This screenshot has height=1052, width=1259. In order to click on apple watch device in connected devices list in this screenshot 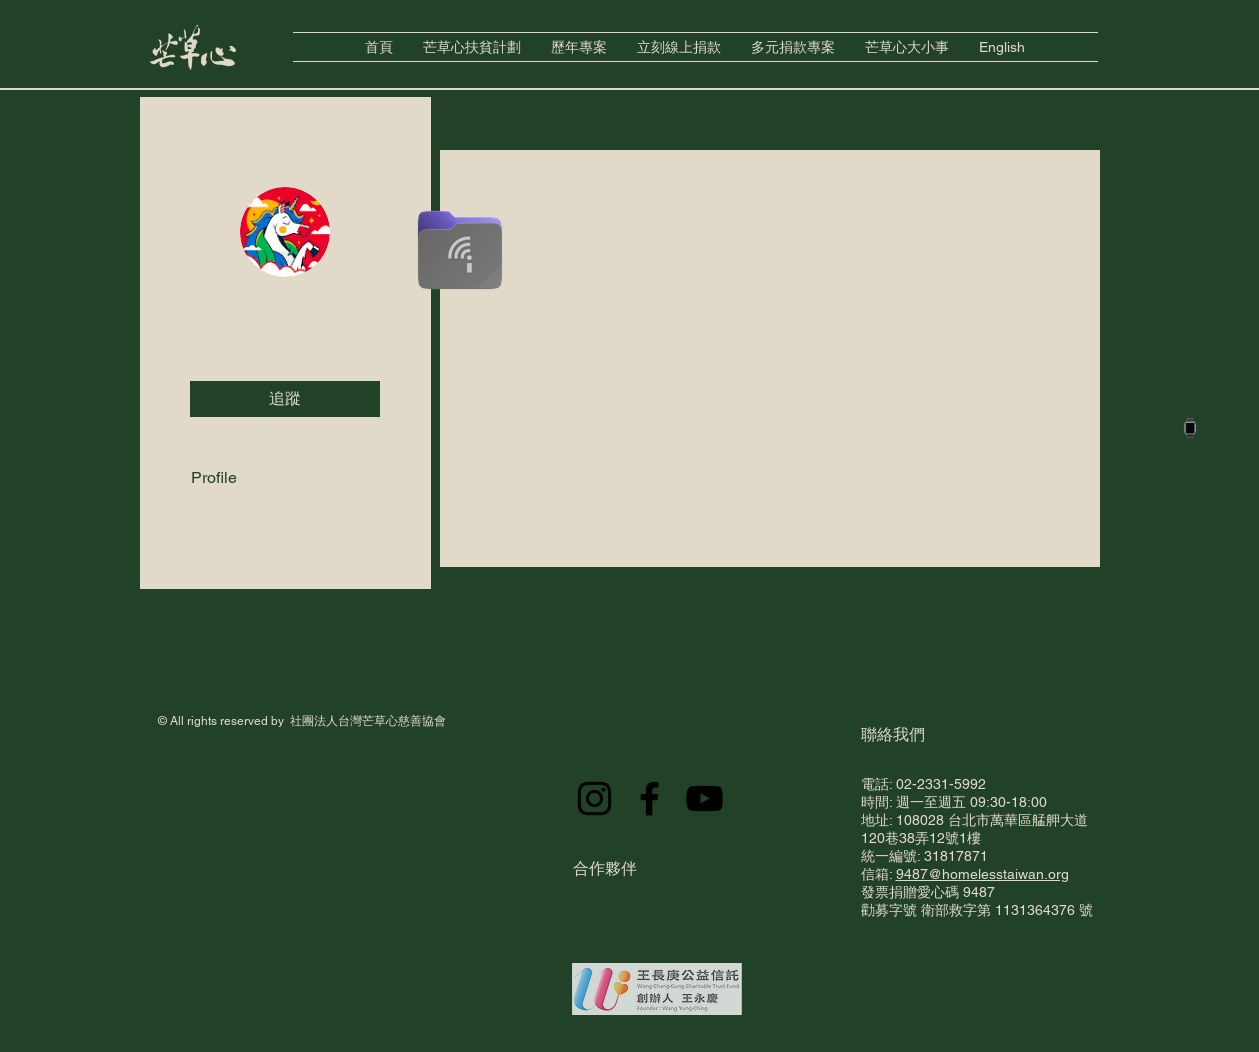, I will do `click(1190, 428)`.